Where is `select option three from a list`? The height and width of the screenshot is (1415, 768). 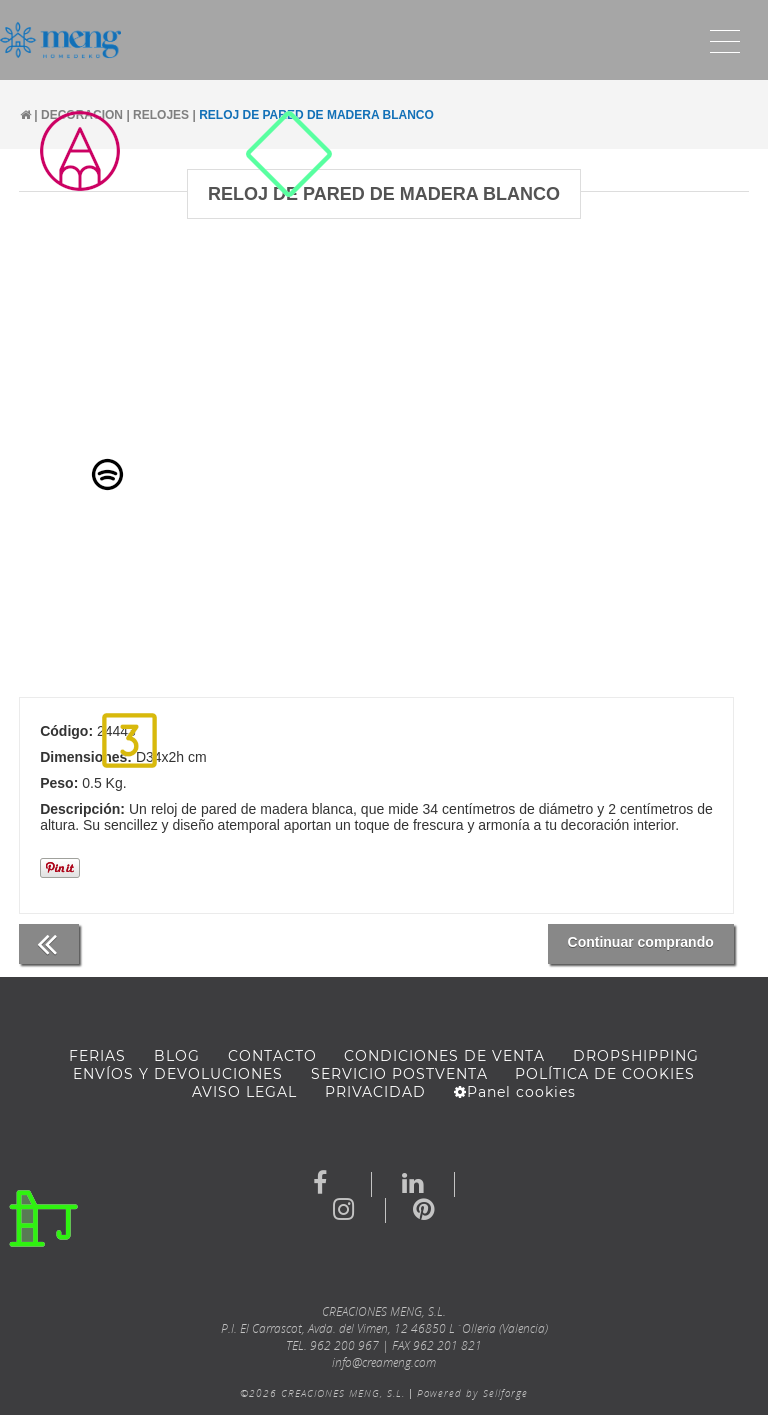 select option three from a list is located at coordinates (129, 740).